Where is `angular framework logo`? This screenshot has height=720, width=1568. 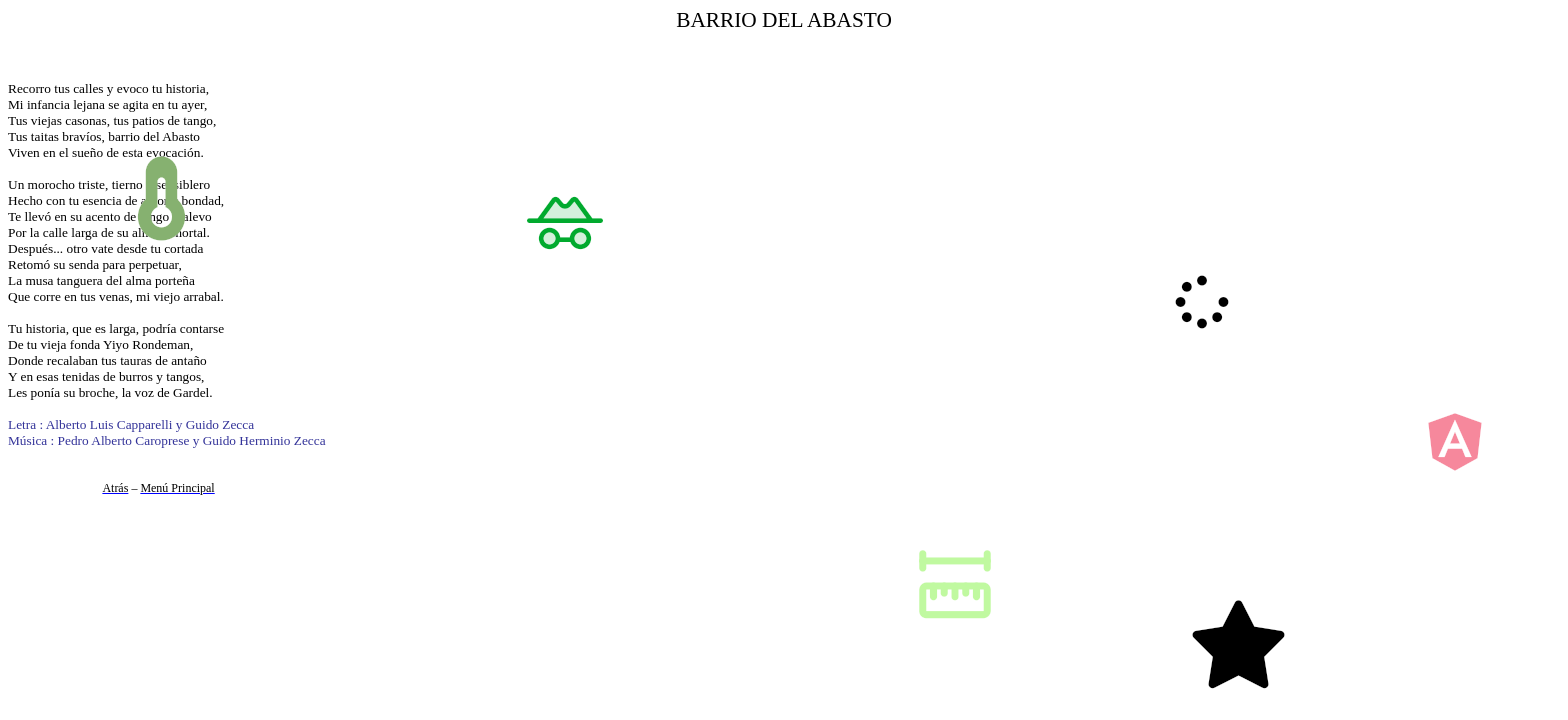 angular framework logo is located at coordinates (1455, 442).